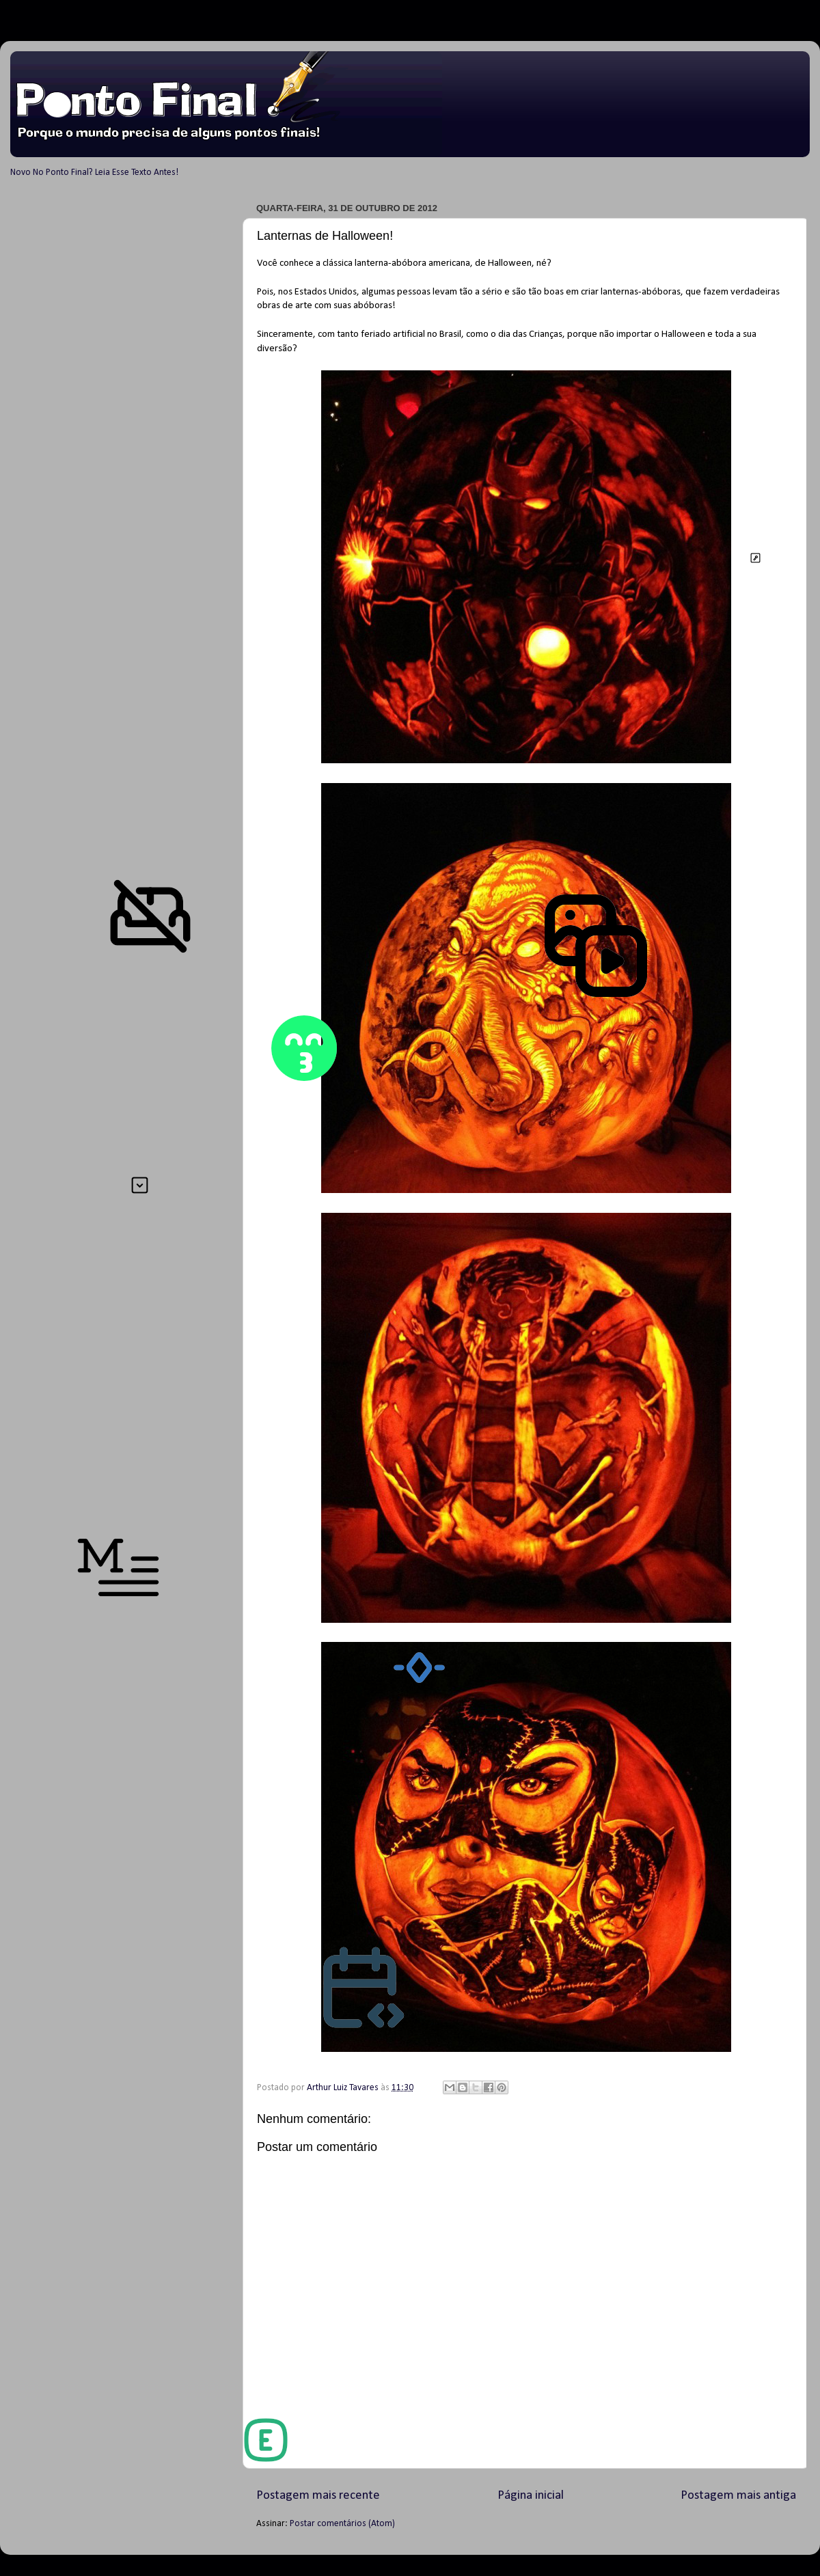 This screenshot has width=820, height=2576. Describe the element at coordinates (266, 2440) in the screenshot. I see `indicates an item starting with the letter E` at that location.